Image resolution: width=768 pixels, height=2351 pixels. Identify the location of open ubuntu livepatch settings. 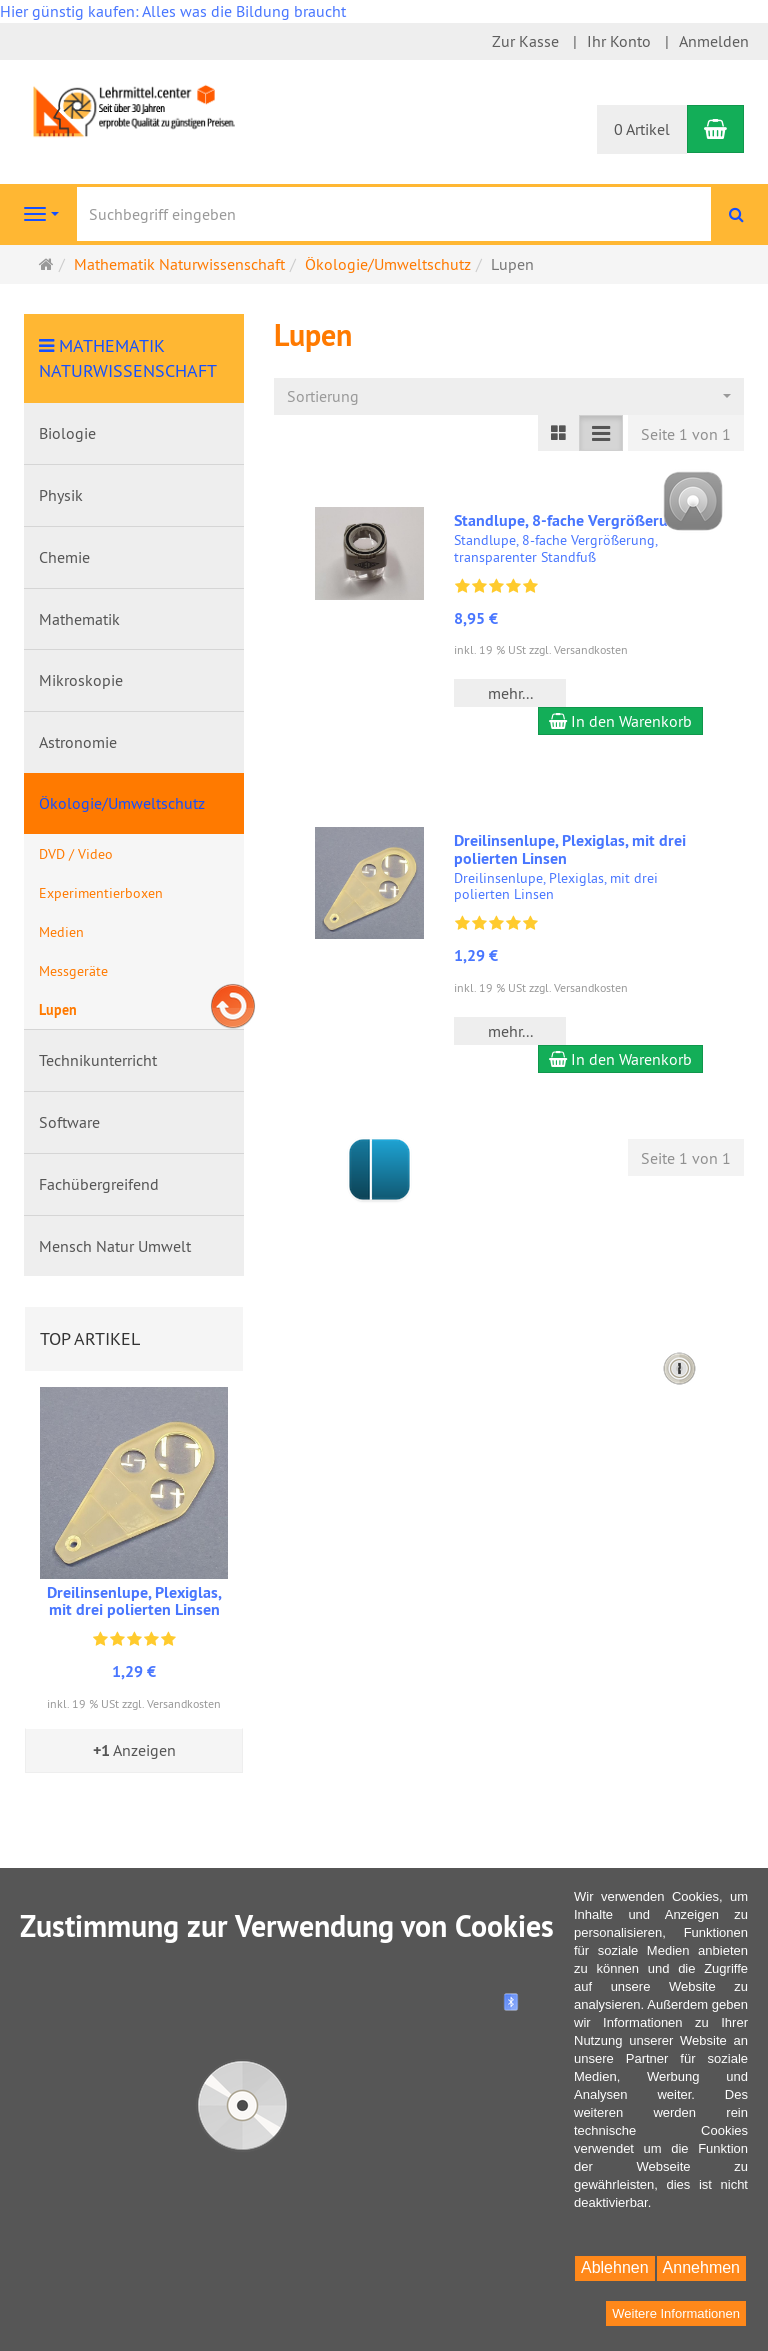
(233, 1006).